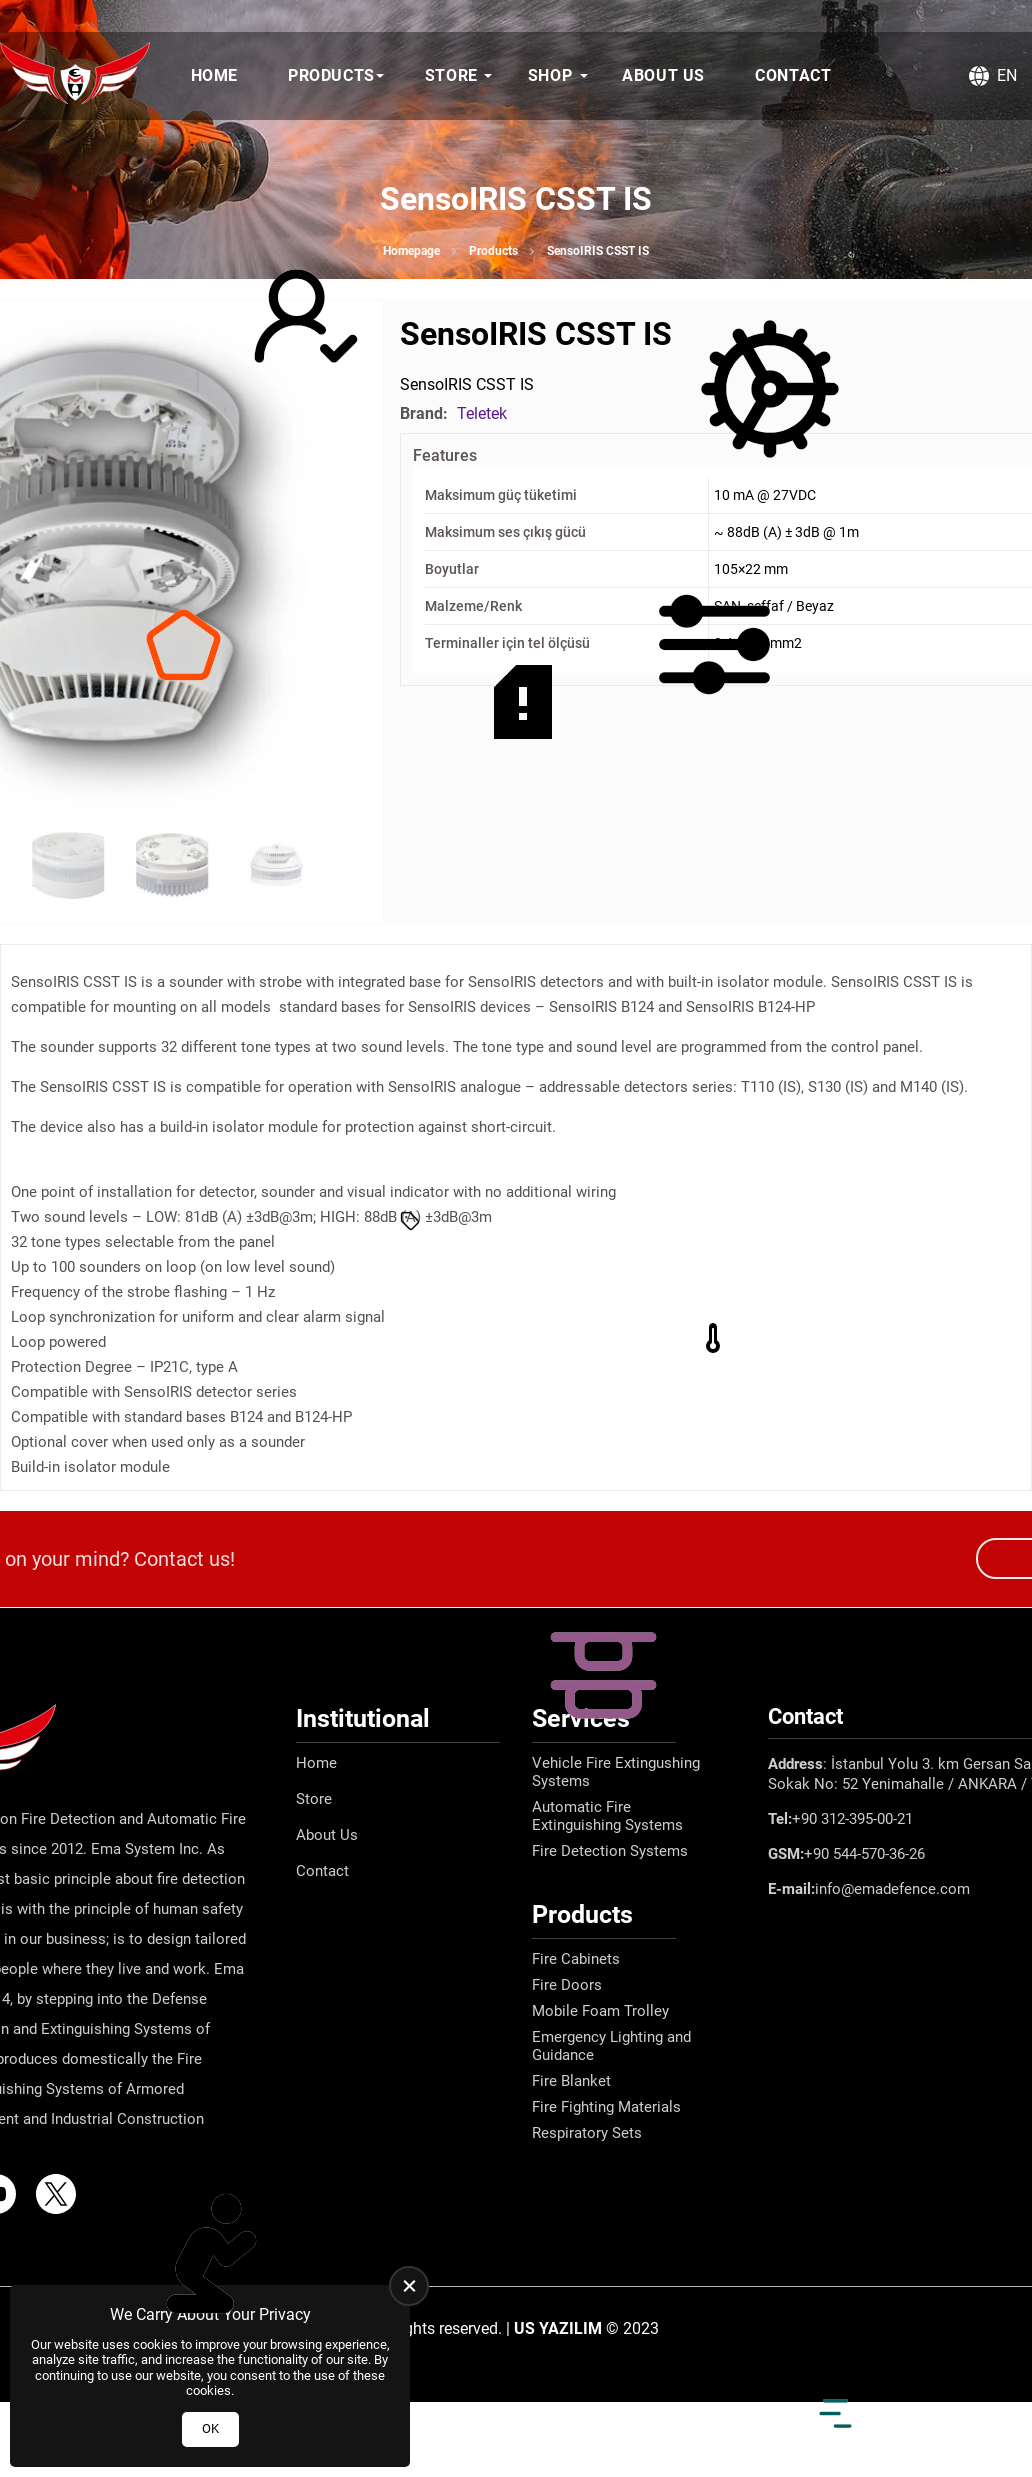 This screenshot has height=2477, width=1032. I want to click on view gantt chart or project timeline, so click(835, 2413).